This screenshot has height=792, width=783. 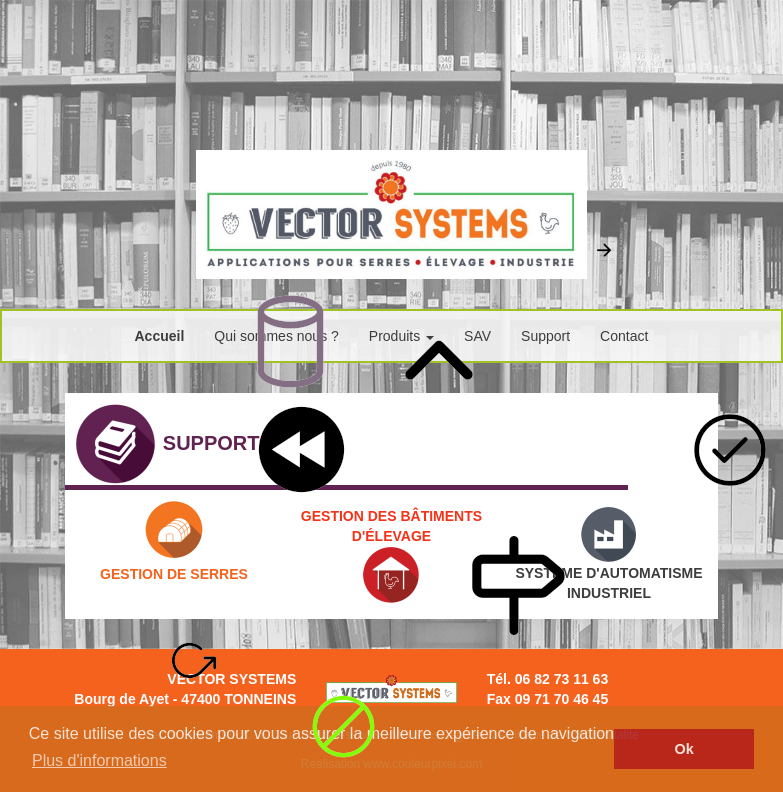 I want to click on rewind or skip to previous track, so click(x=301, y=449).